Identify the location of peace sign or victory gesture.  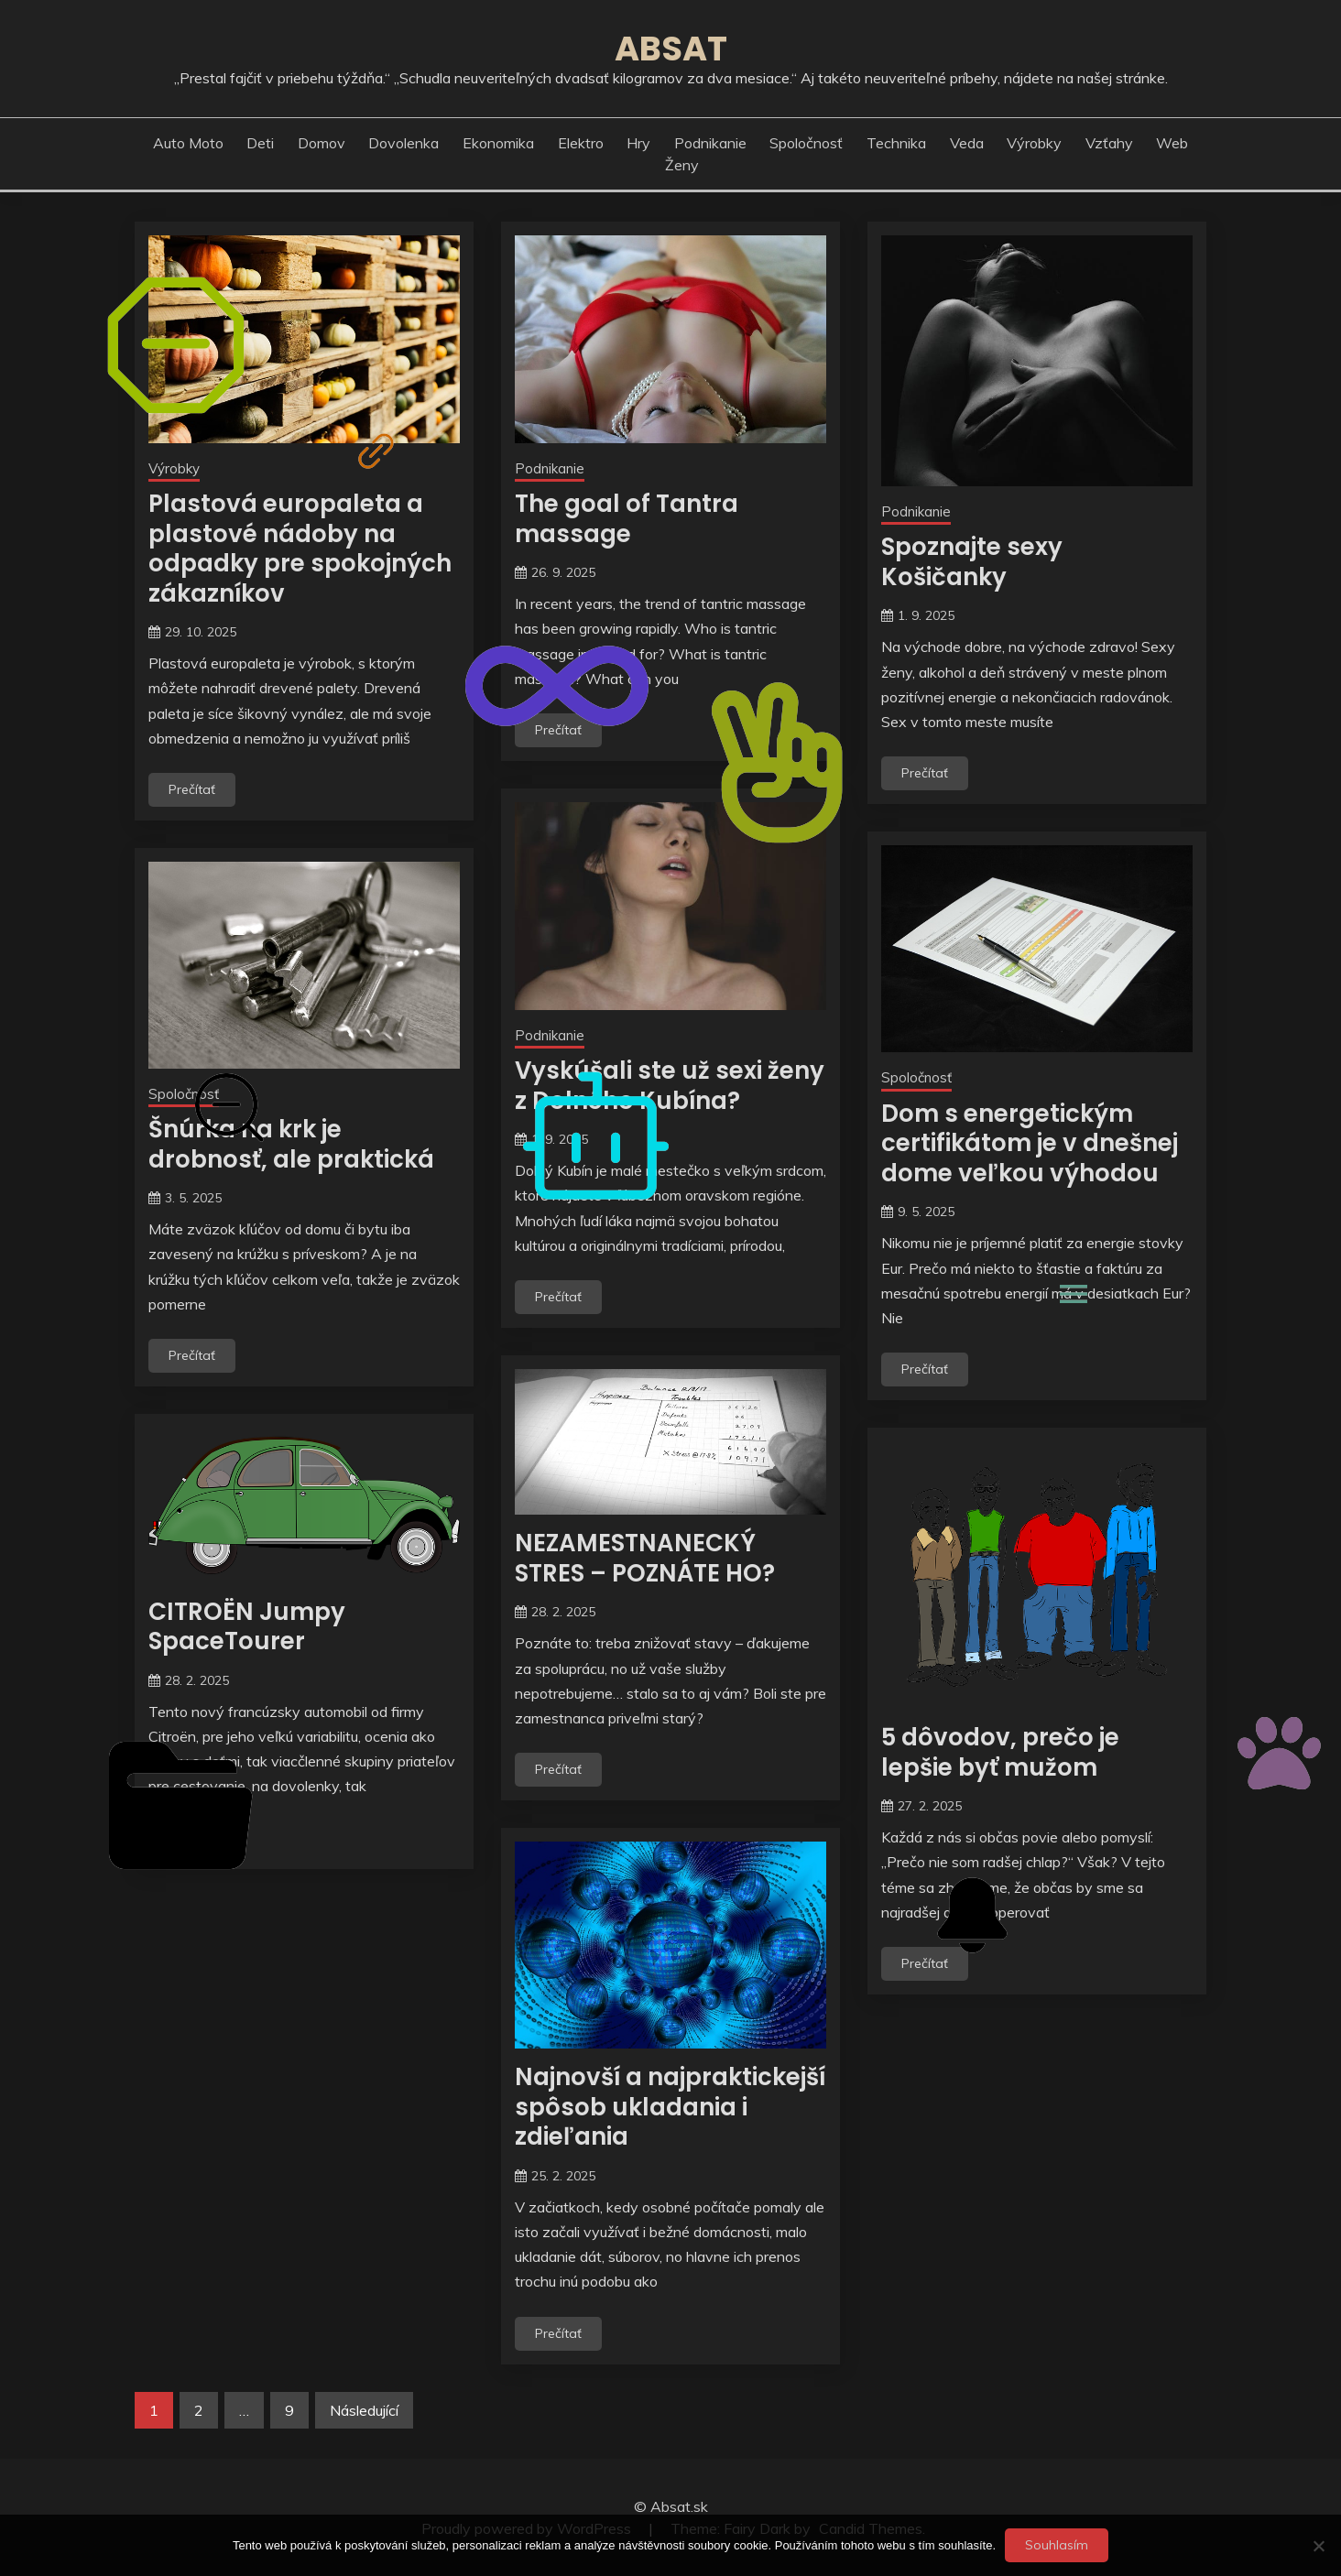
(781, 762).